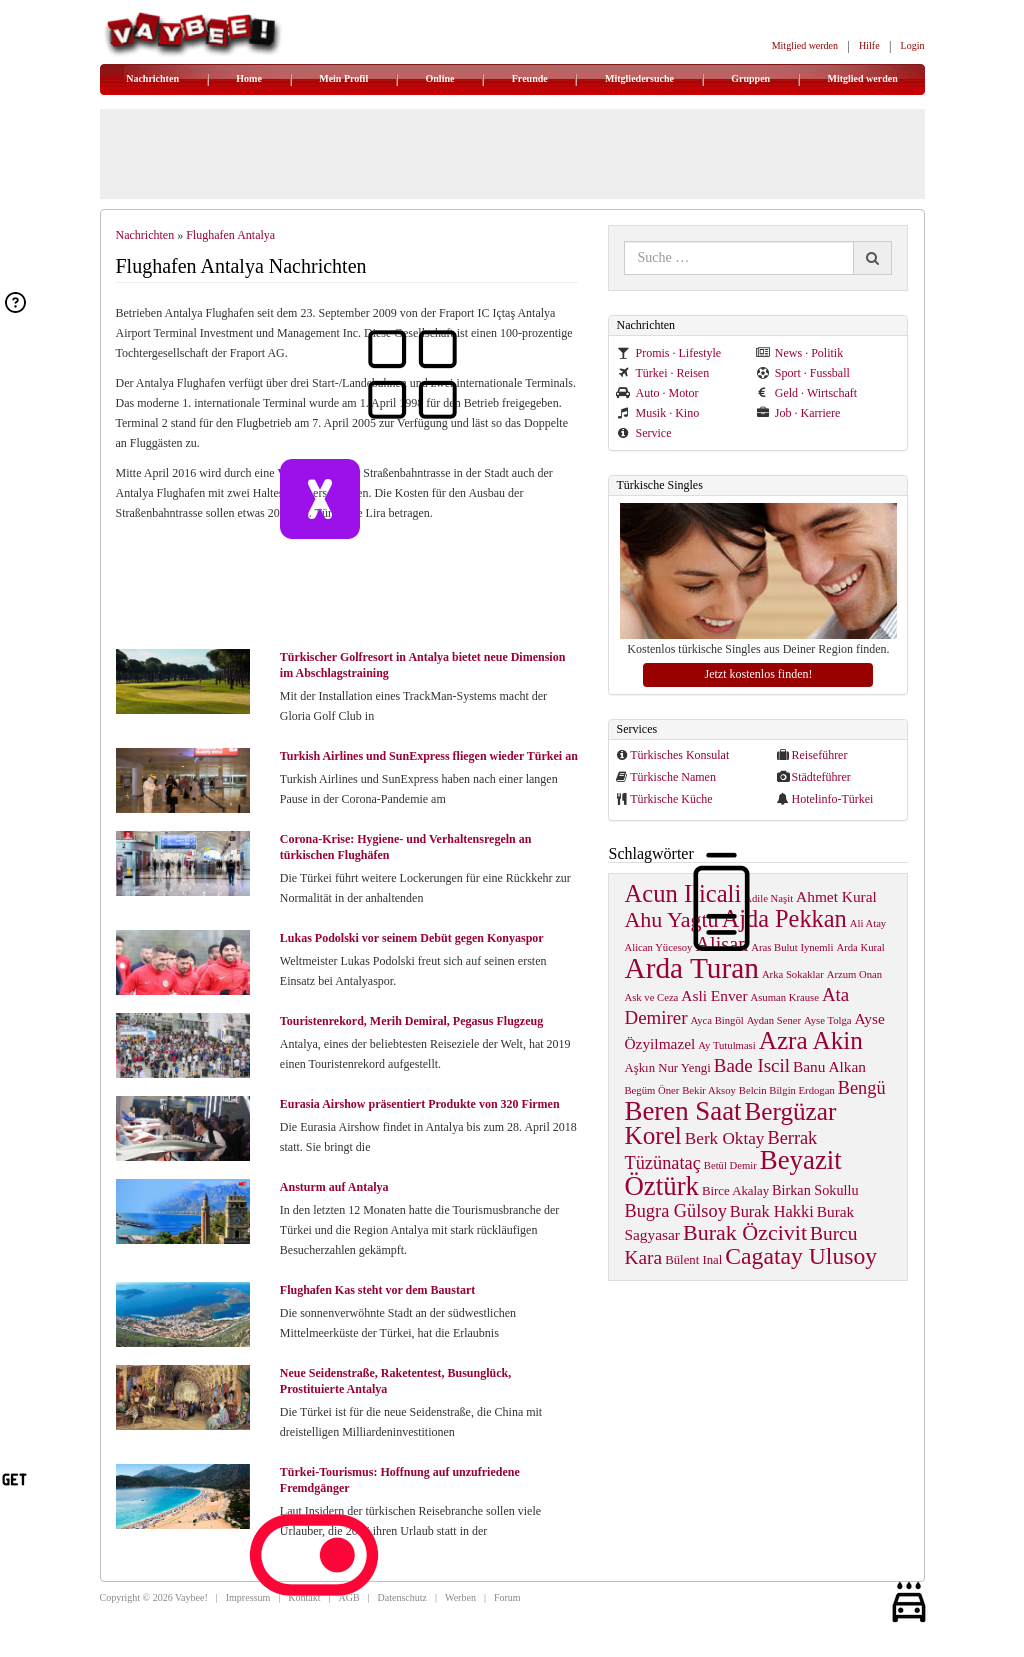  I want to click on toggle switch in the on position, so click(314, 1555).